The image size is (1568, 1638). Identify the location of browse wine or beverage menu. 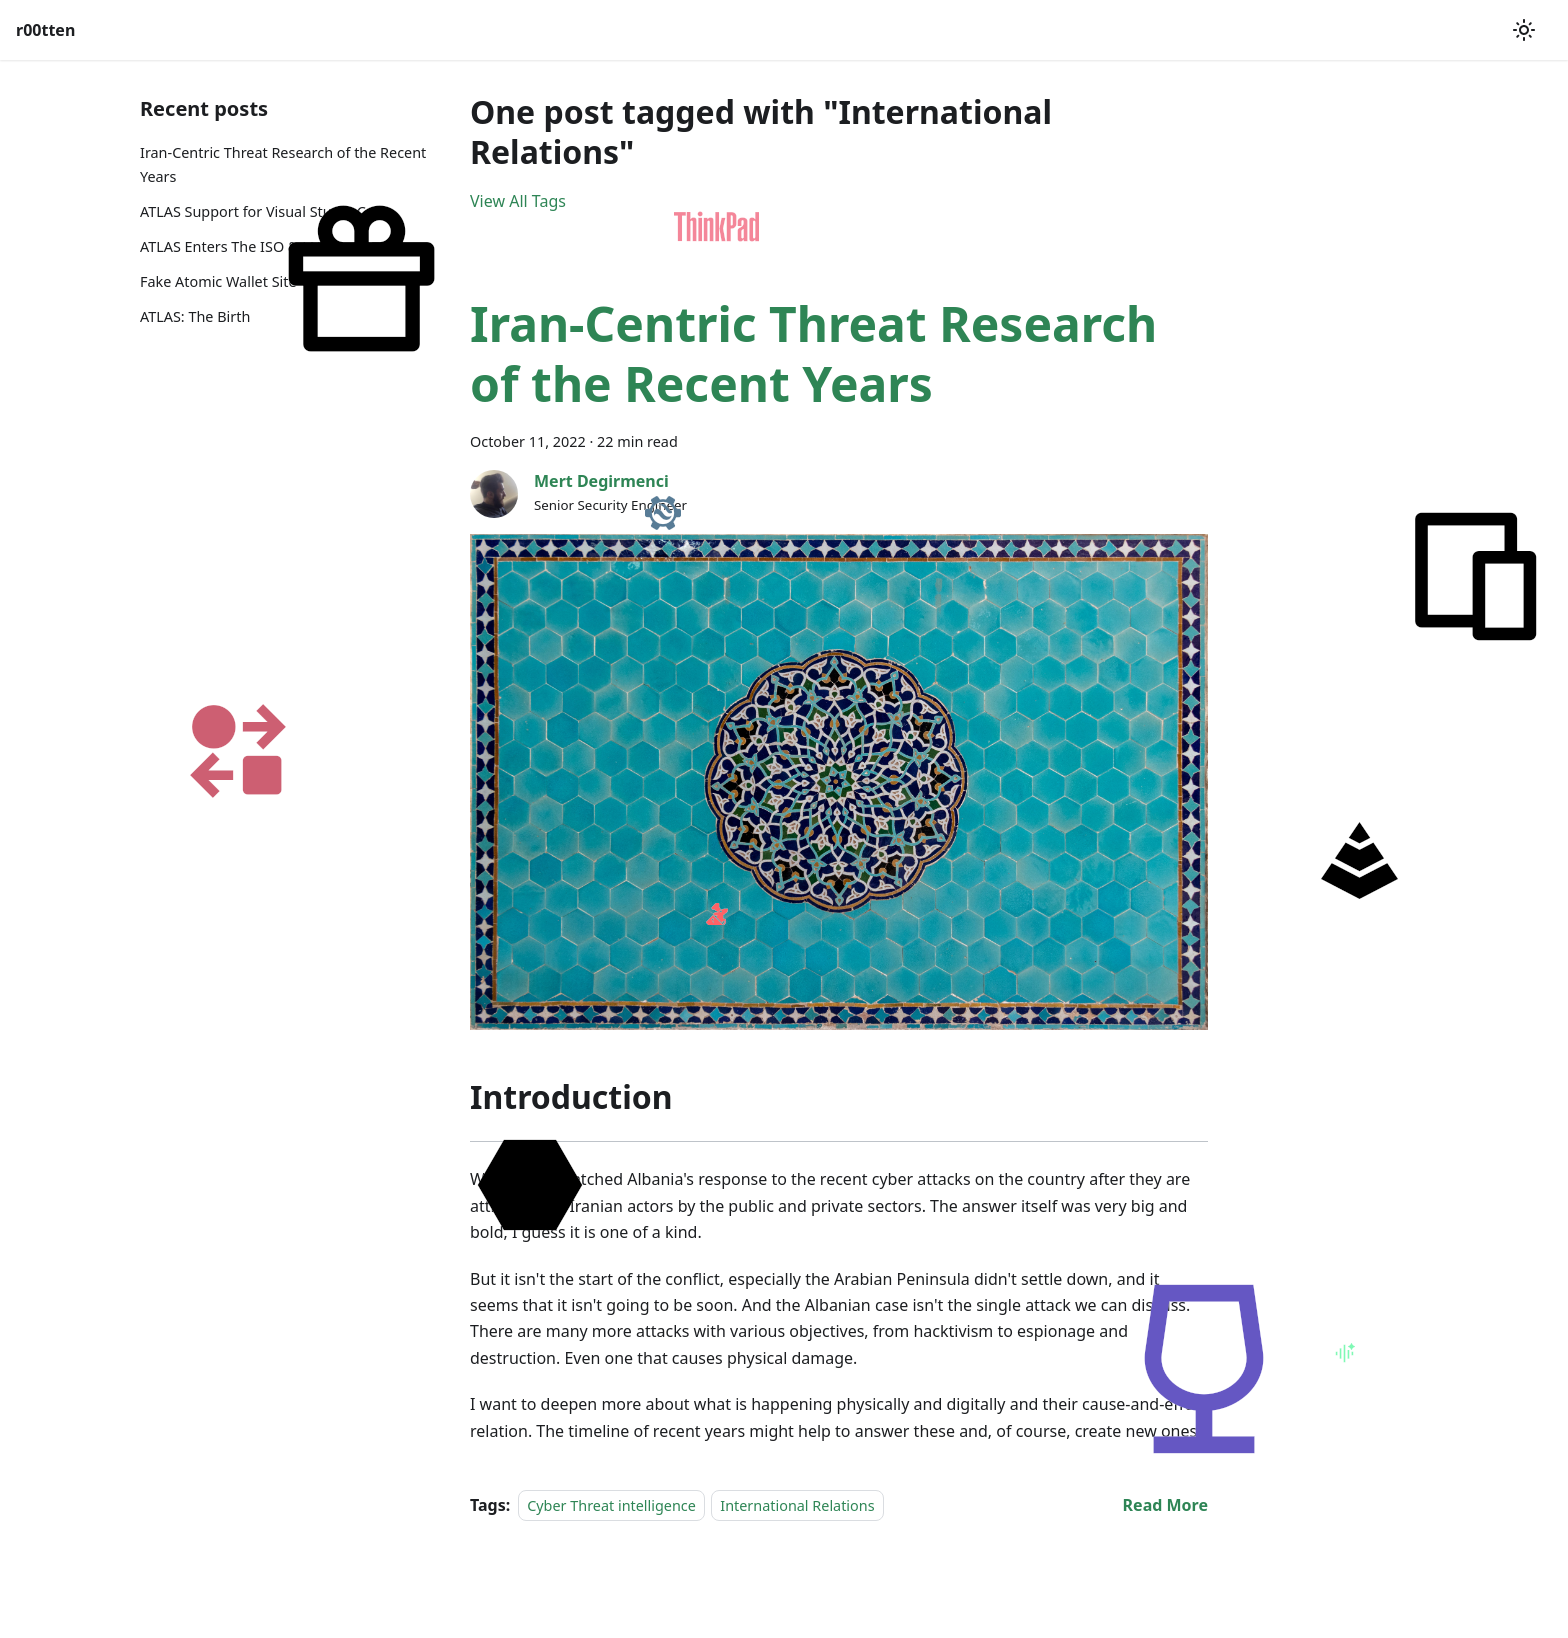
(1204, 1369).